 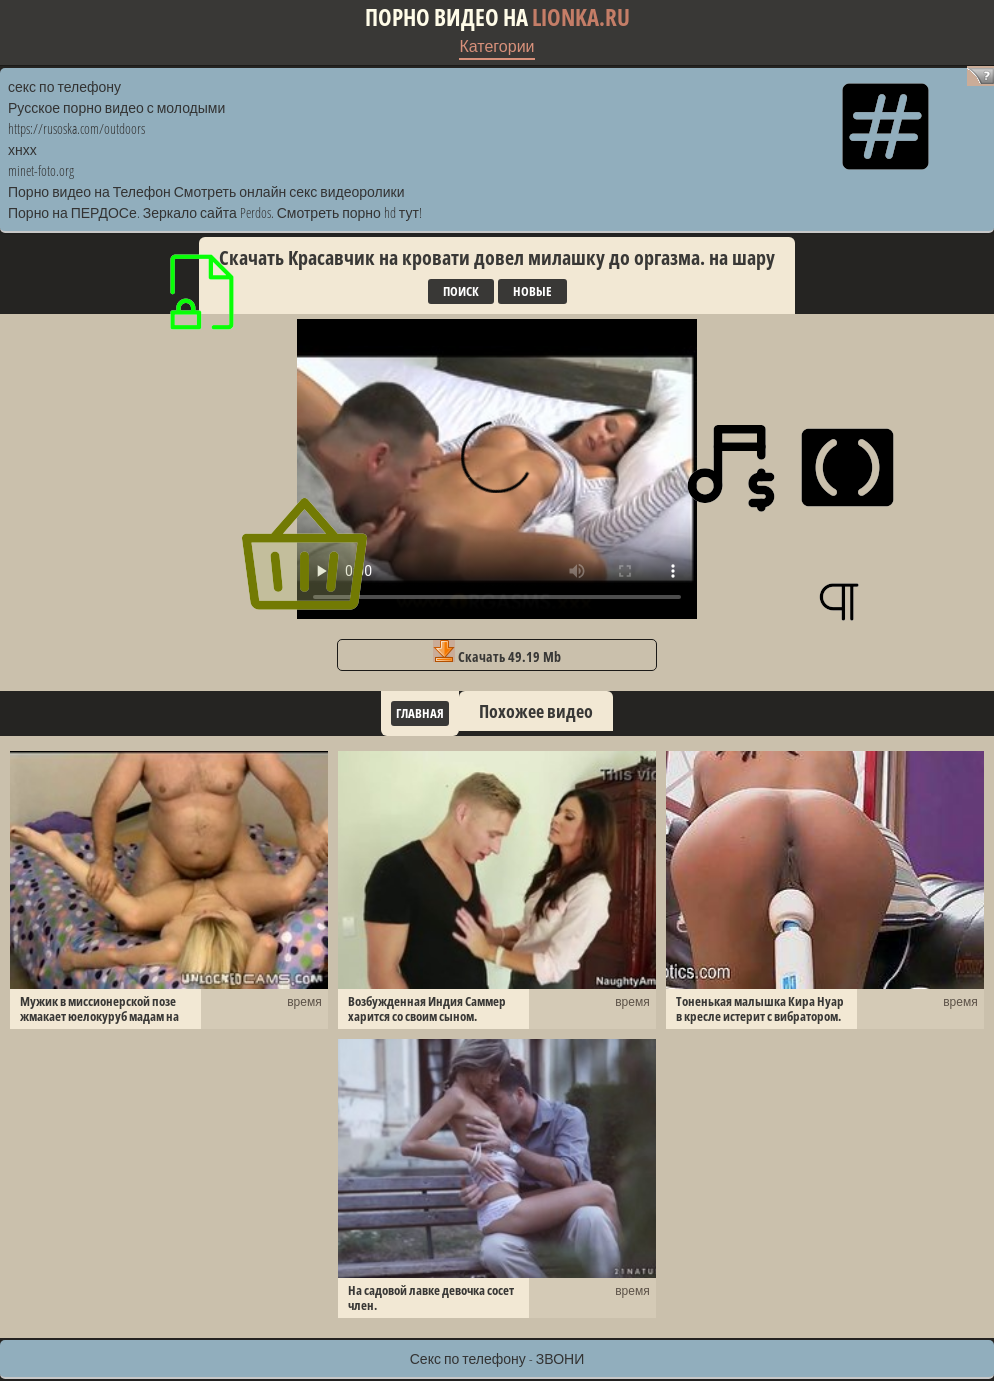 What do you see at coordinates (202, 292) in the screenshot?
I see `access a locked or protected file` at bounding box center [202, 292].